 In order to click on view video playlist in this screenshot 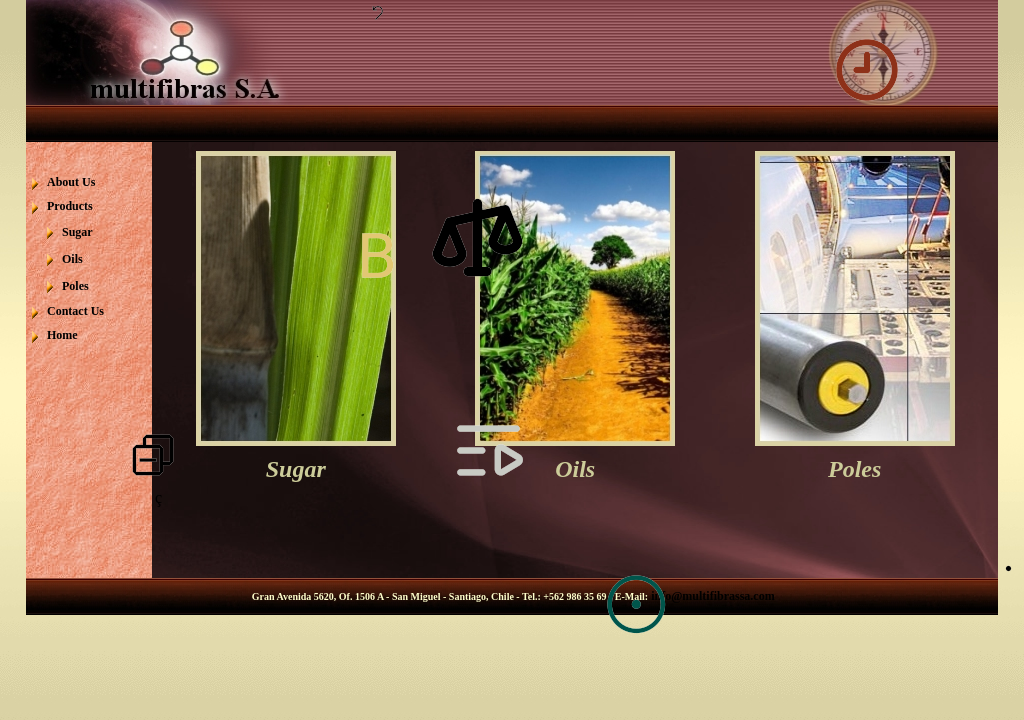, I will do `click(488, 450)`.